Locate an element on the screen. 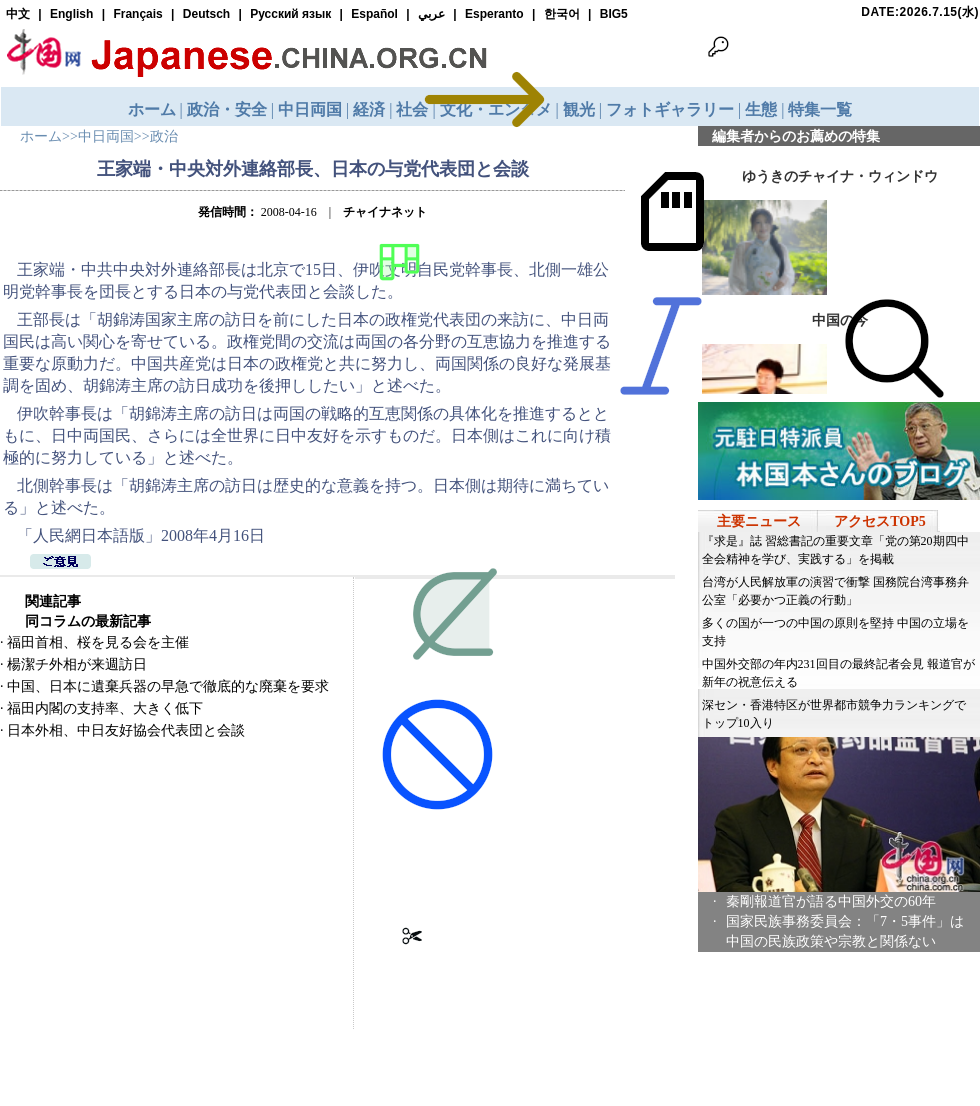  access external storage or sd card is located at coordinates (672, 211).